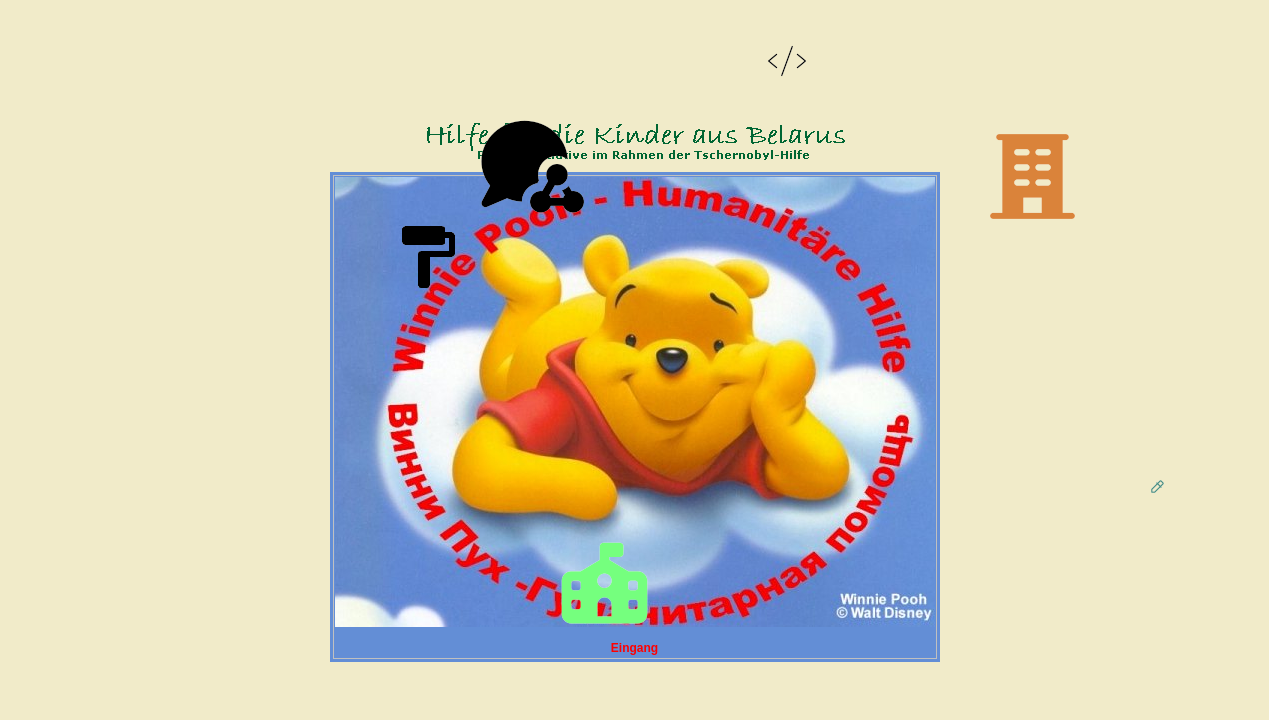 This screenshot has width=1269, height=720. What do you see at coordinates (530, 164) in the screenshot?
I see `view connected conversations or message threads` at bounding box center [530, 164].